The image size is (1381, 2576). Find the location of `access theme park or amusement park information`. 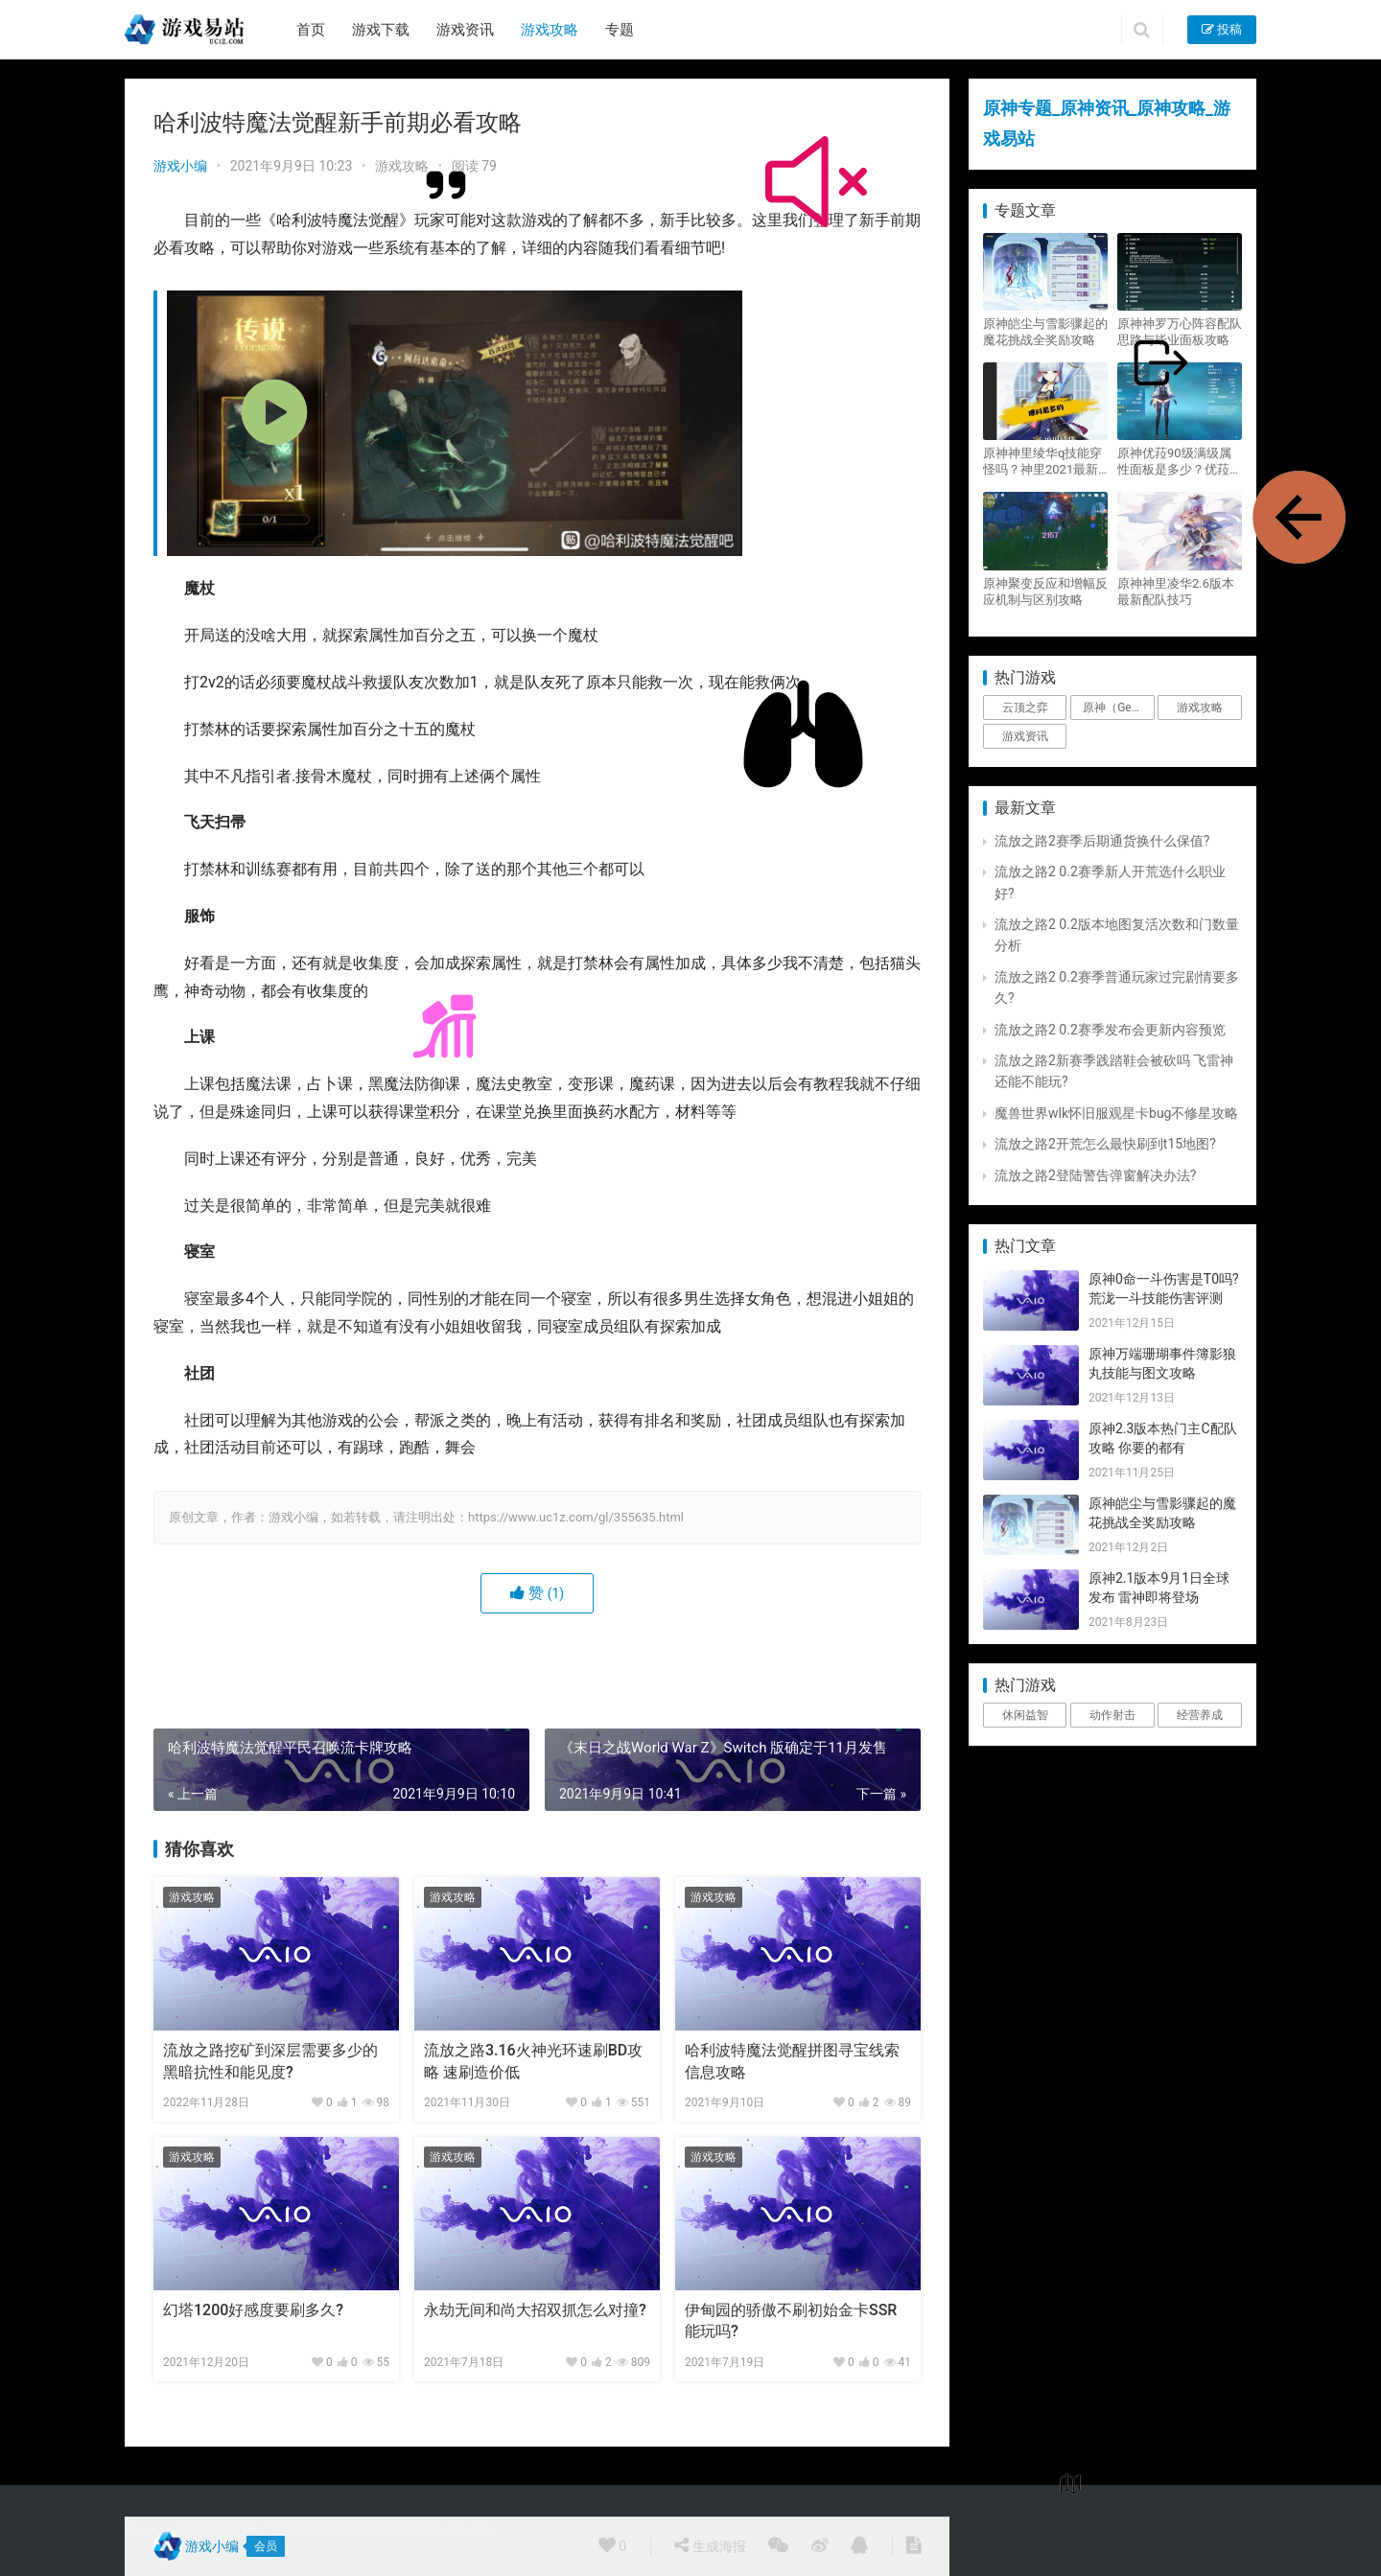

access theme park or amusement park information is located at coordinates (444, 1026).